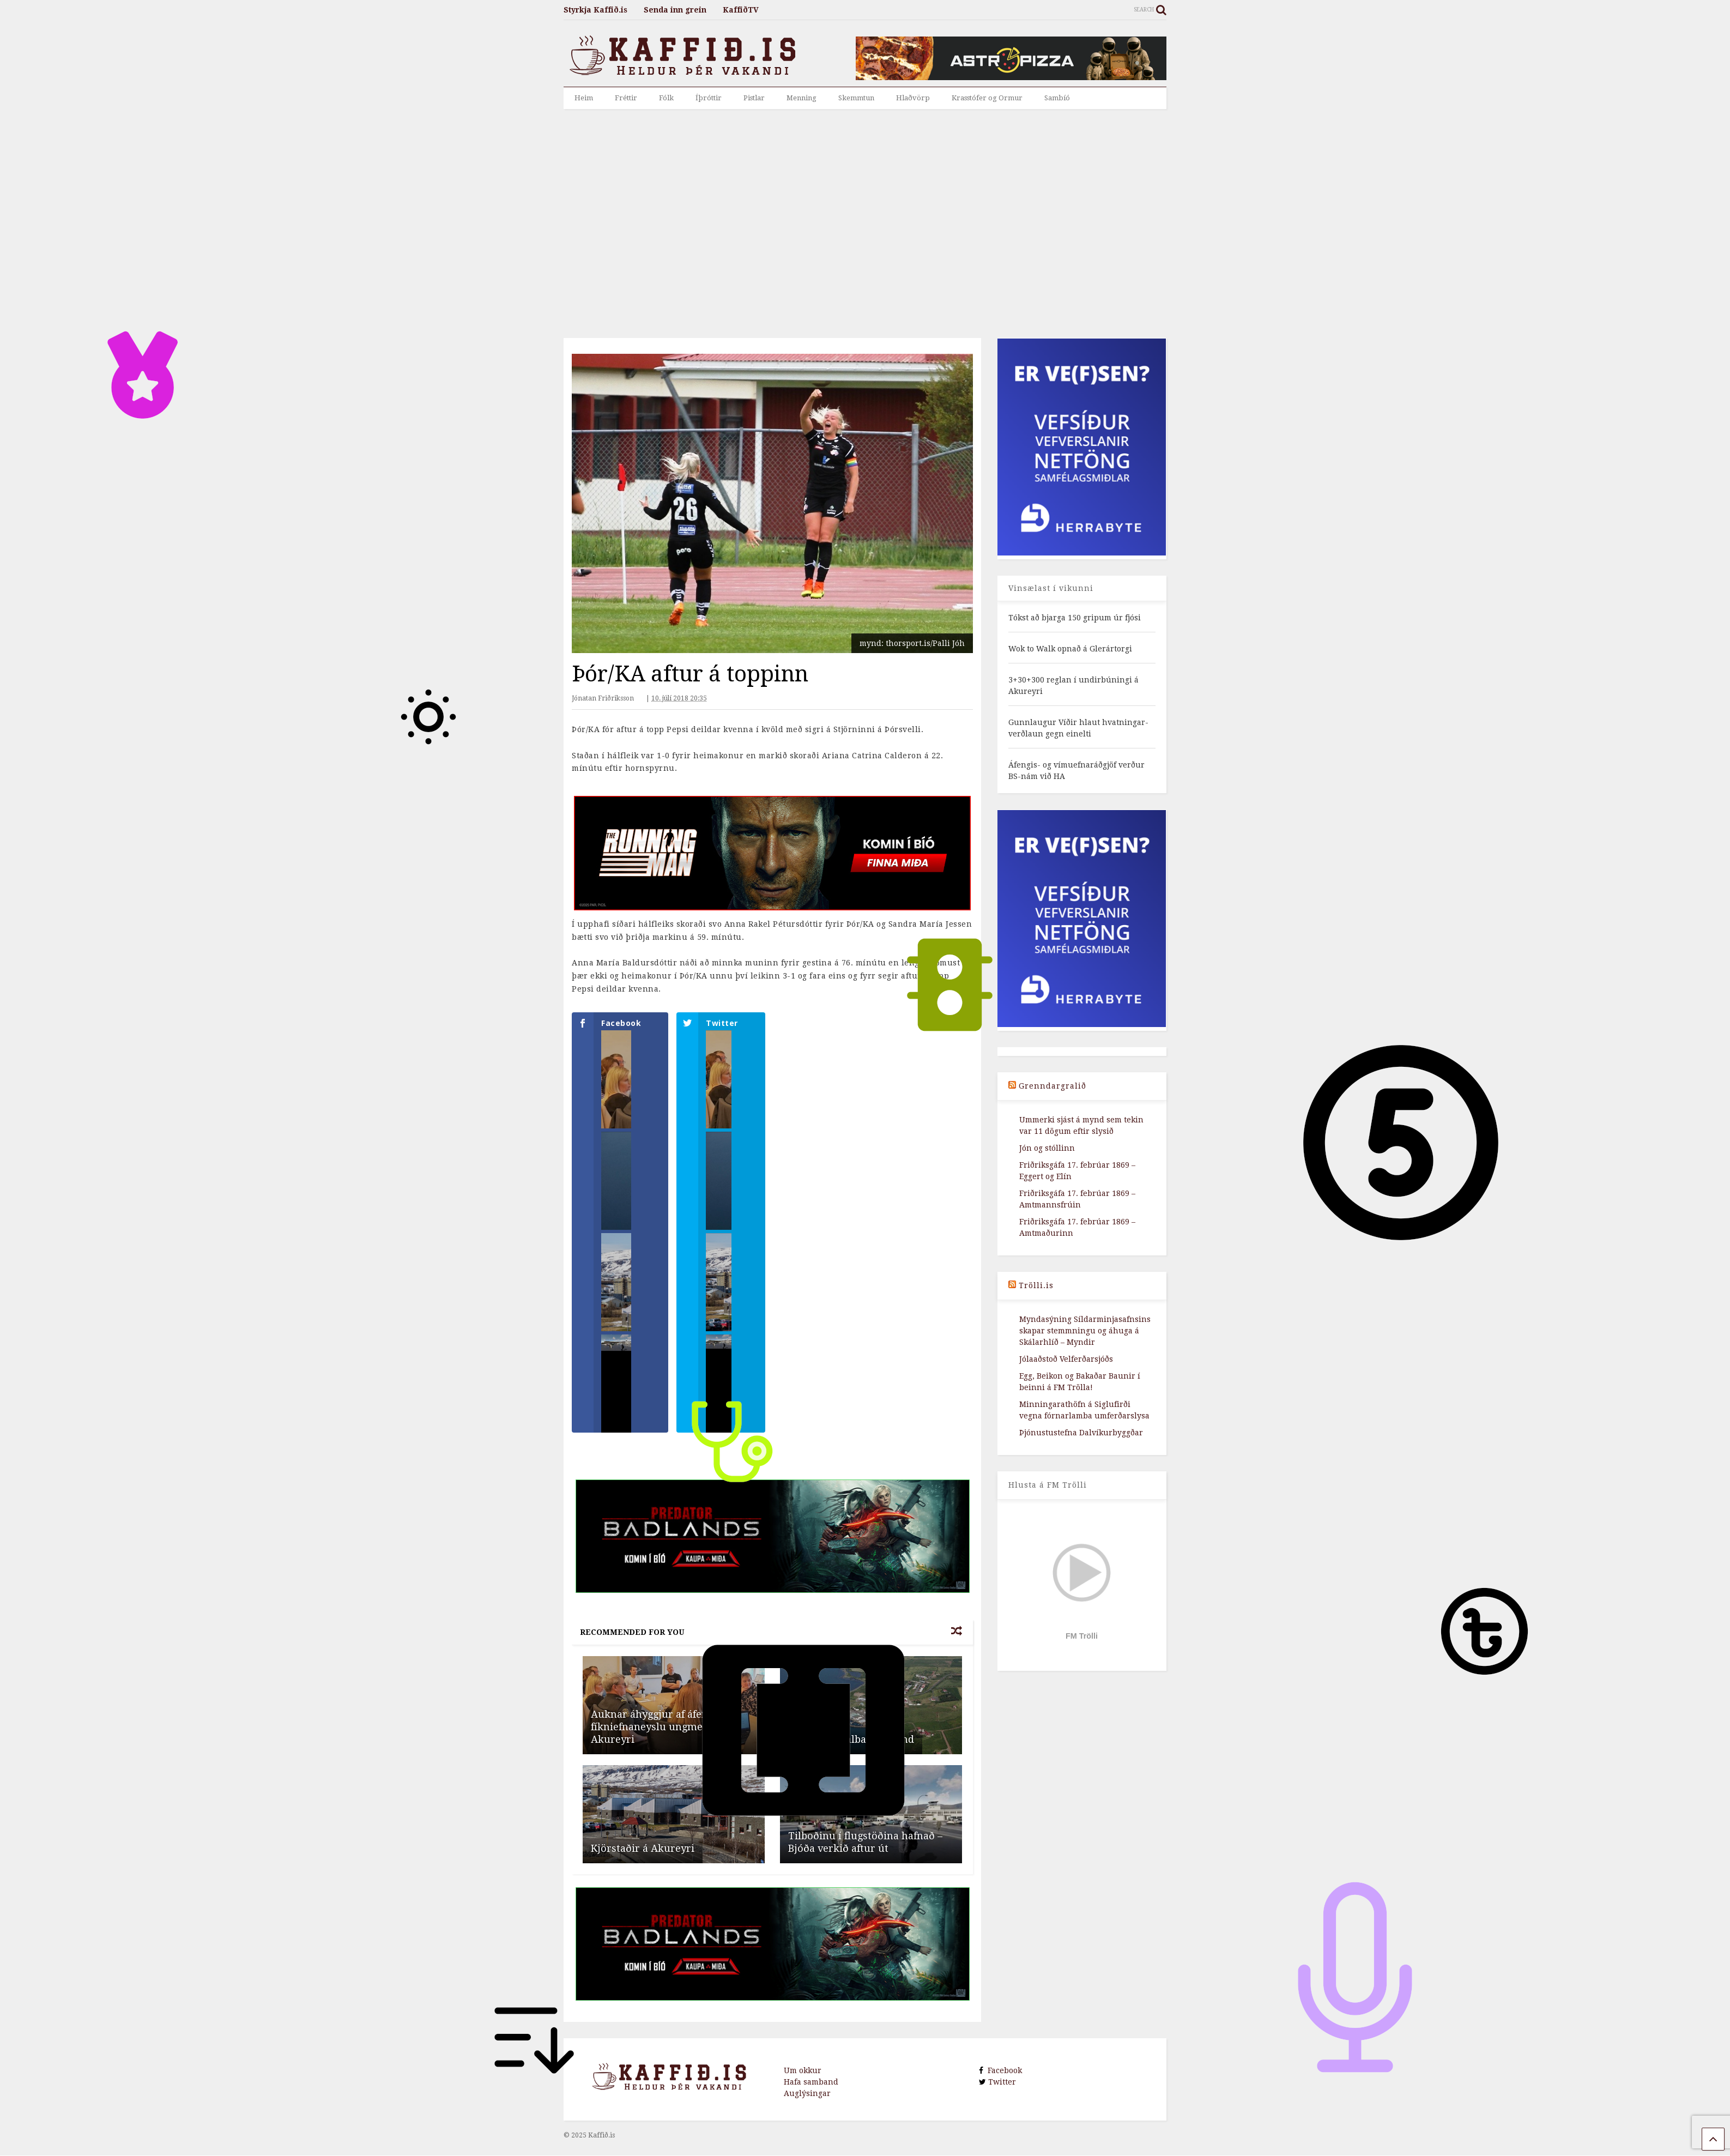  I want to click on view achievements or awards, so click(142, 377).